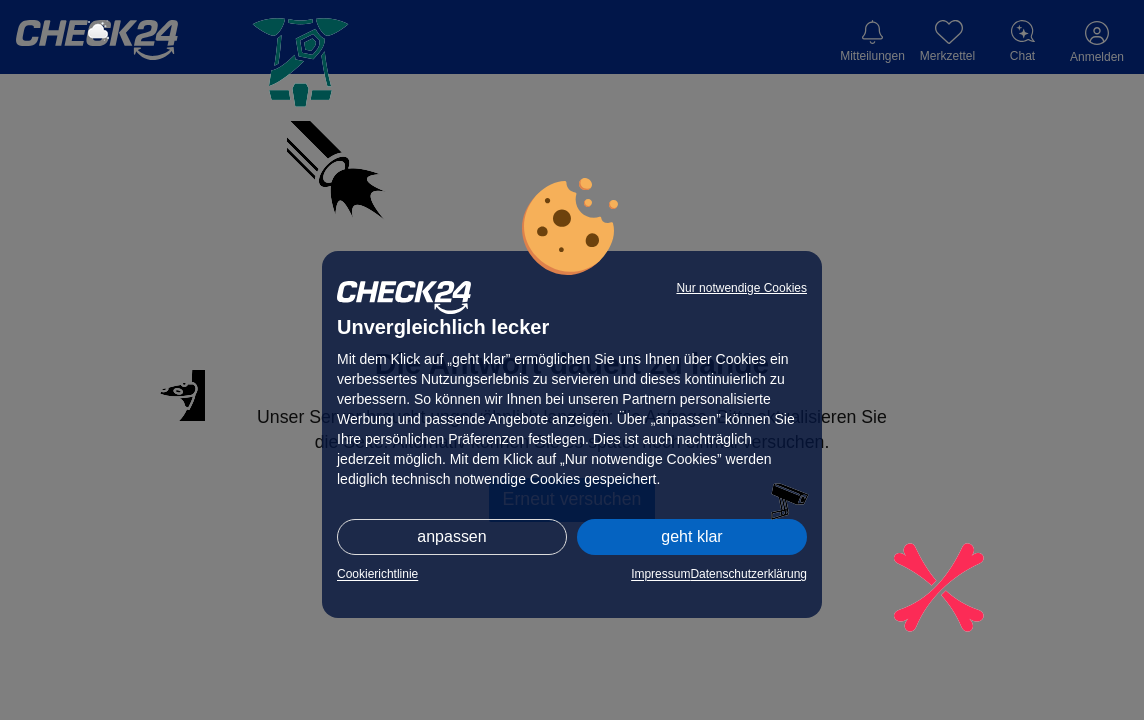 This screenshot has height=720, width=1144. Describe the element at coordinates (789, 501) in the screenshot. I see `access security camera footage` at that location.